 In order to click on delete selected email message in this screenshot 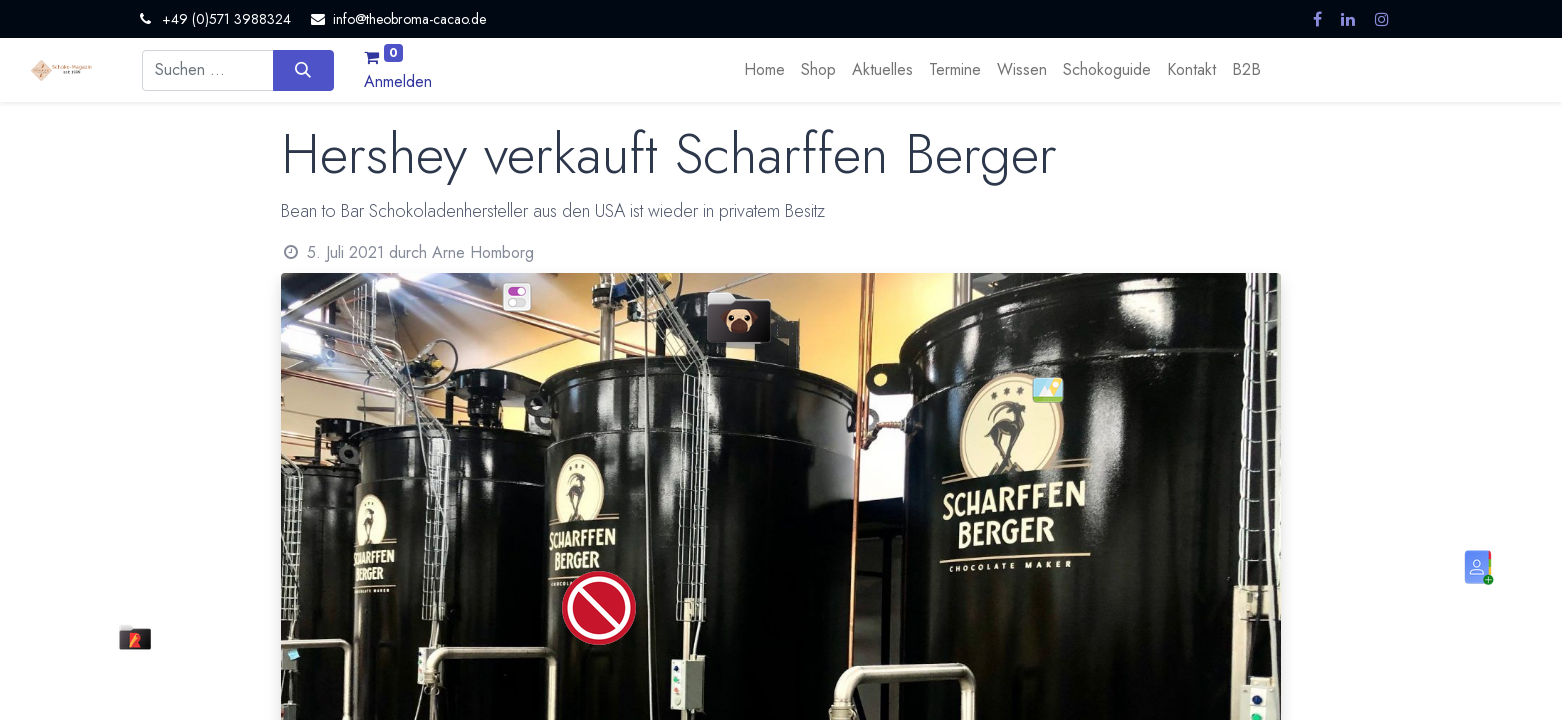, I will do `click(599, 608)`.